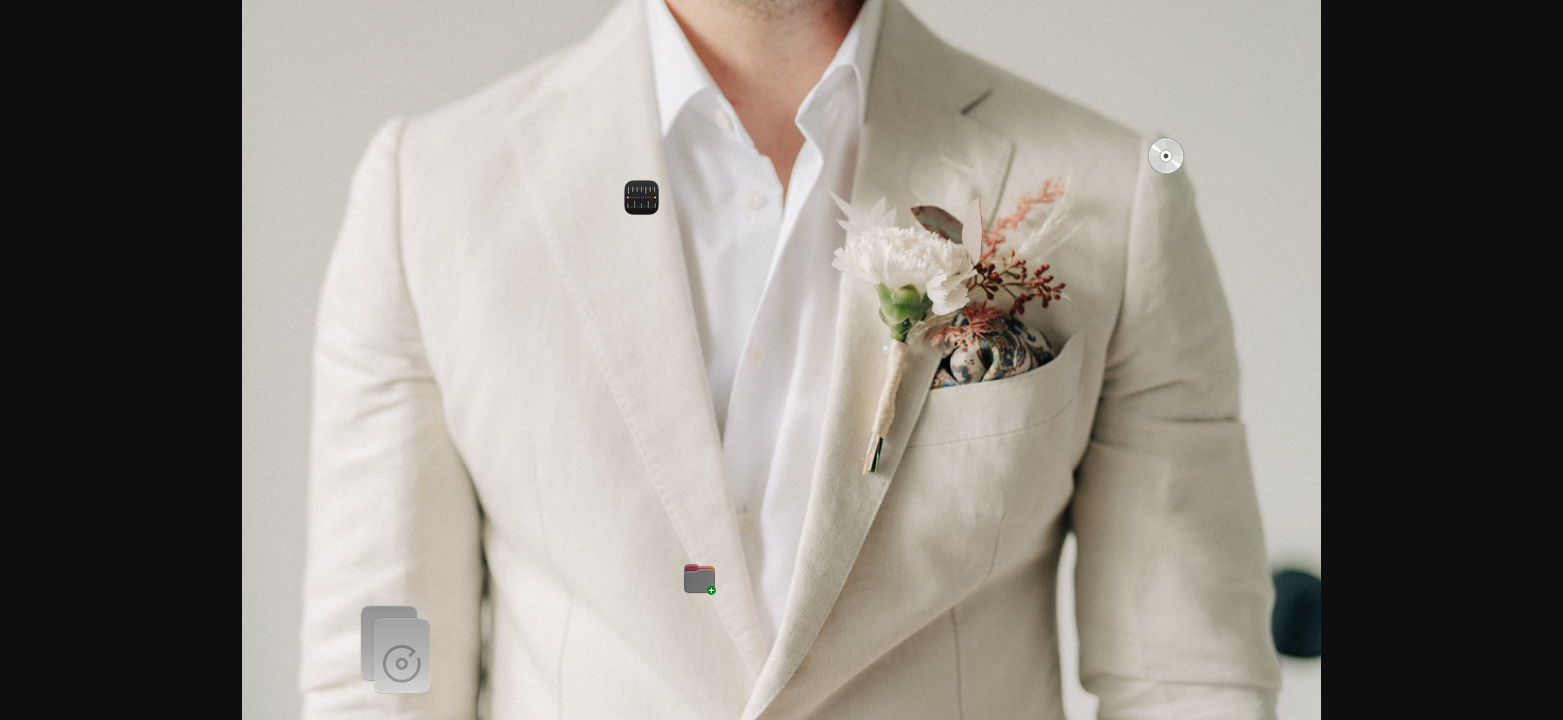 Image resolution: width=1563 pixels, height=720 pixels. Describe the element at coordinates (641, 197) in the screenshot. I see `open the measure app to check dimensions` at that location.